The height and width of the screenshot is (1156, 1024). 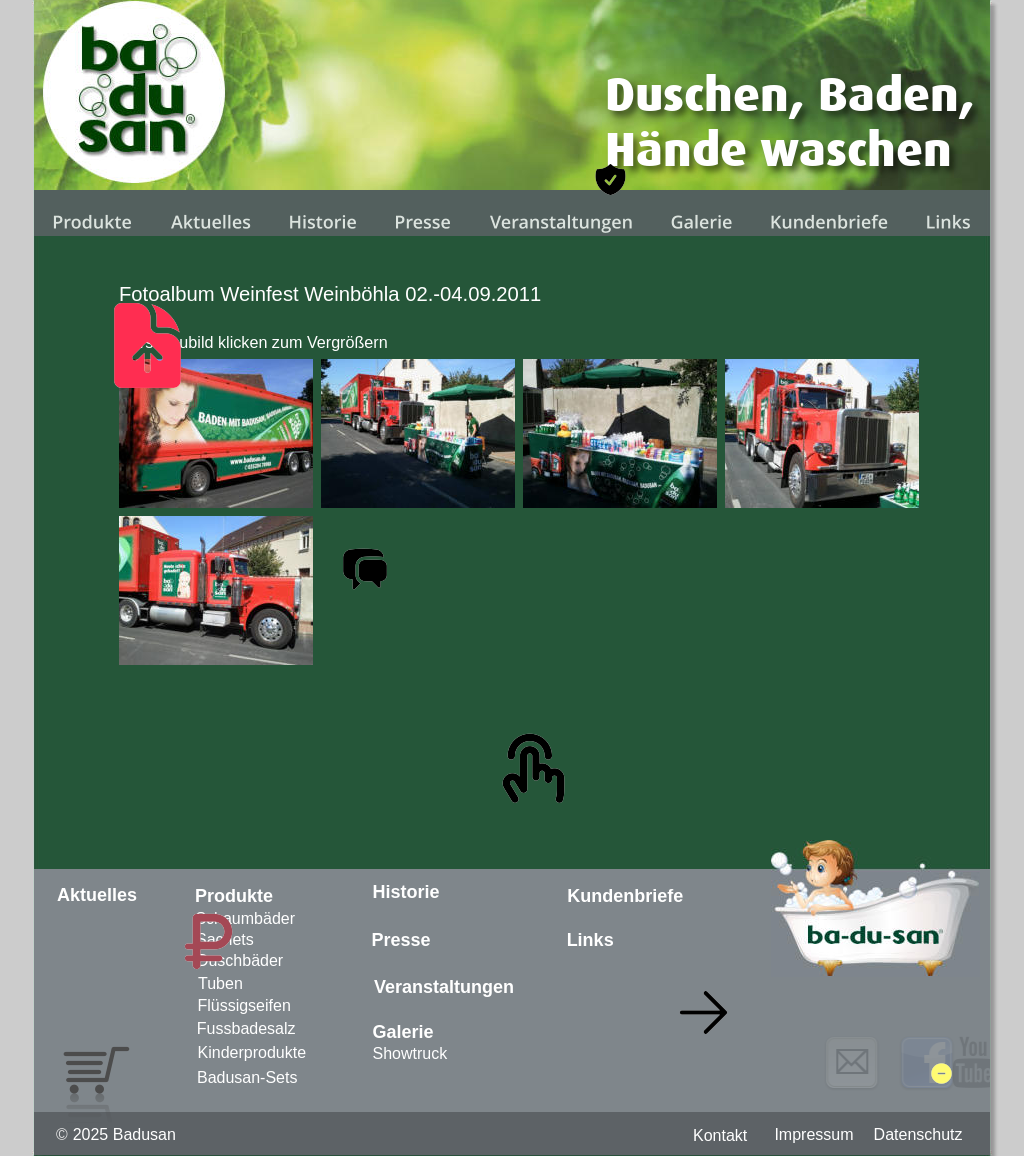 What do you see at coordinates (703, 1012) in the screenshot?
I see `navigate to the next item or page` at bounding box center [703, 1012].